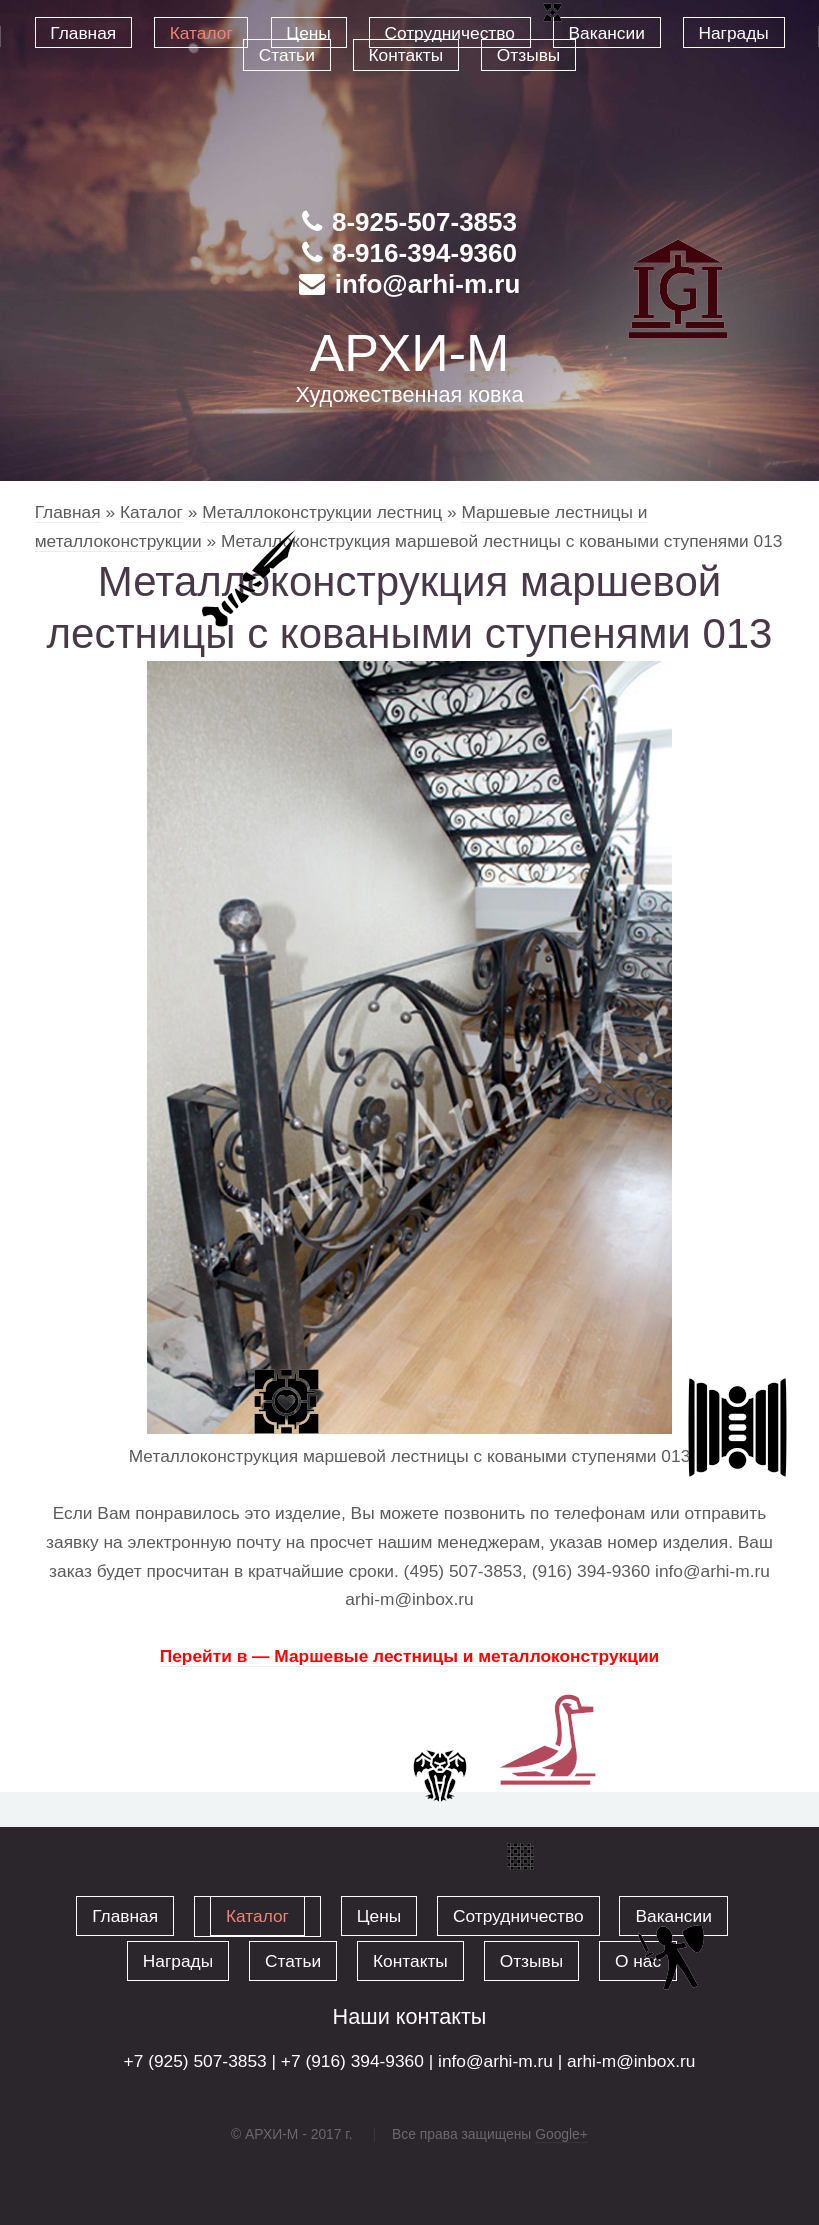 Image resolution: width=819 pixels, height=2225 pixels. What do you see at coordinates (552, 12) in the screenshot?
I see `radiation or hazard warning indicator` at bounding box center [552, 12].